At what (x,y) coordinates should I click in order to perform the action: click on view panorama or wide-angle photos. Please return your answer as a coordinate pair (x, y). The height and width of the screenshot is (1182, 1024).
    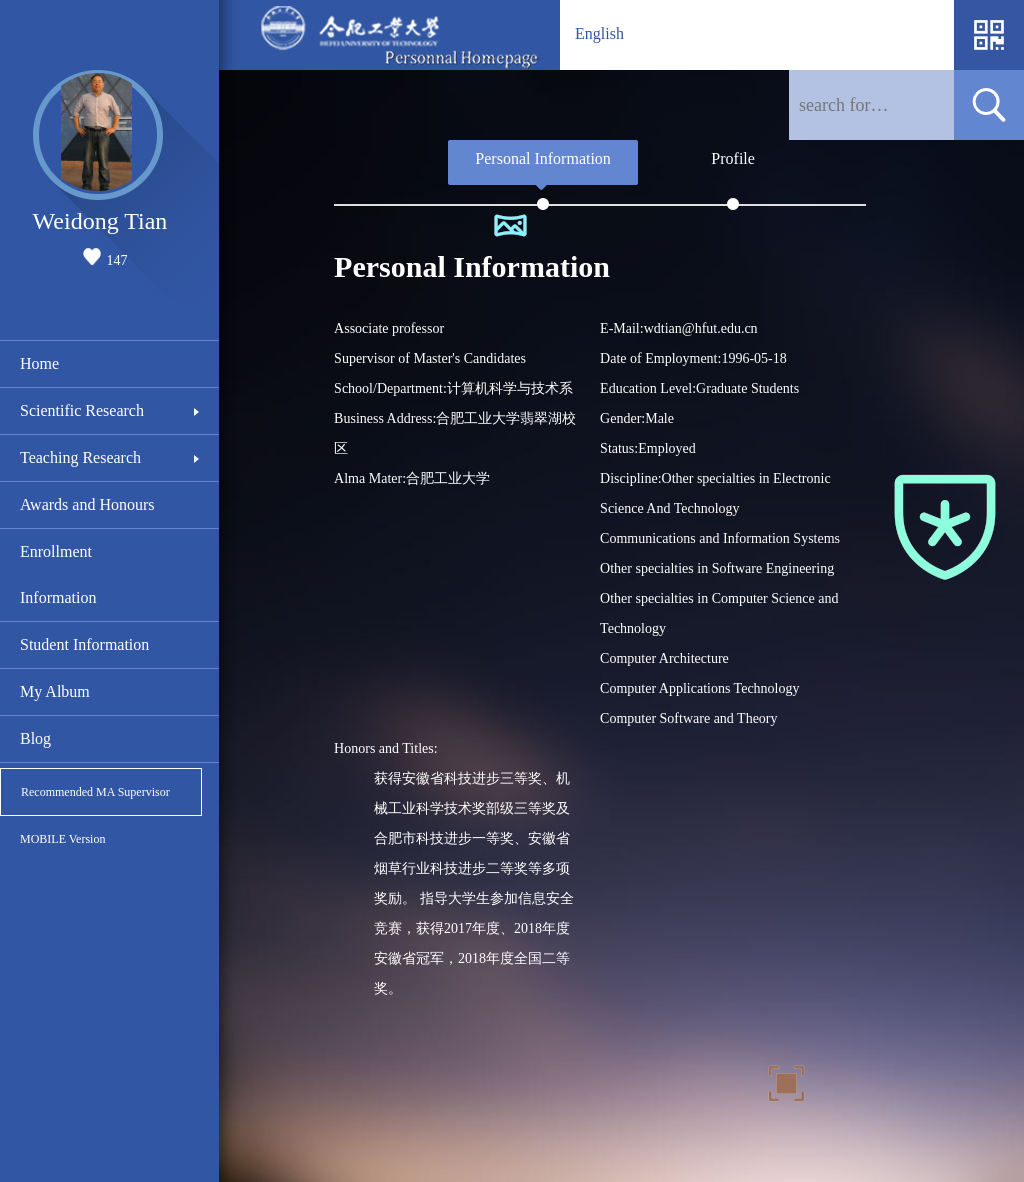
    Looking at the image, I should click on (510, 225).